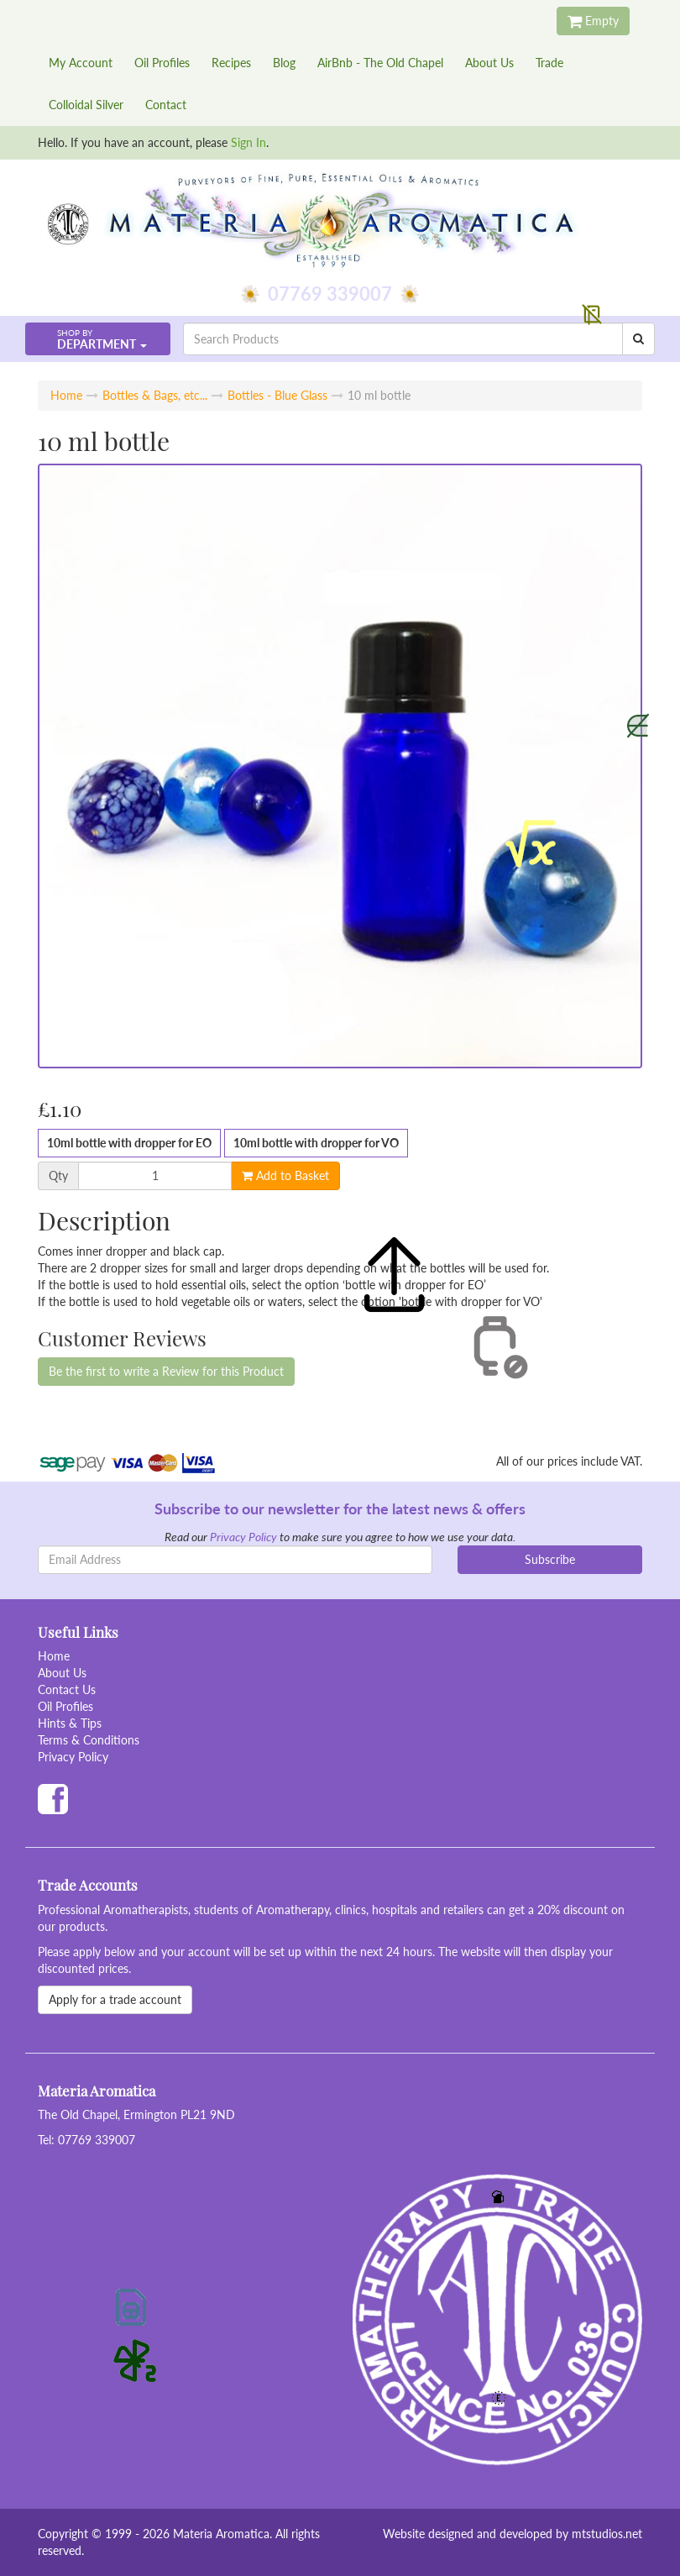 The width and height of the screenshot is (680, 2576). What do you see at coordinates (499, 2398) in the screenshot?
I see `indicates an "essential" or "enterprise" tier feature` at bounding box center [499, 2398].